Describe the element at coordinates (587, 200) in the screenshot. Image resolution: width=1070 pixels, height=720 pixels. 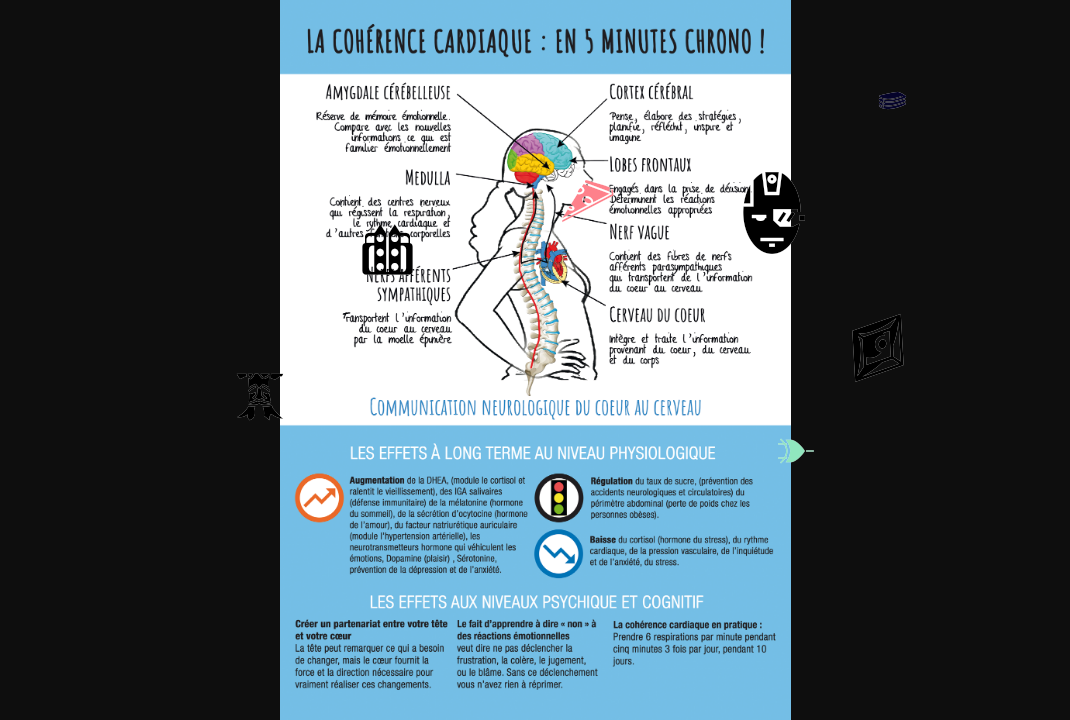
I see `order food or access food delivery services` at that location.